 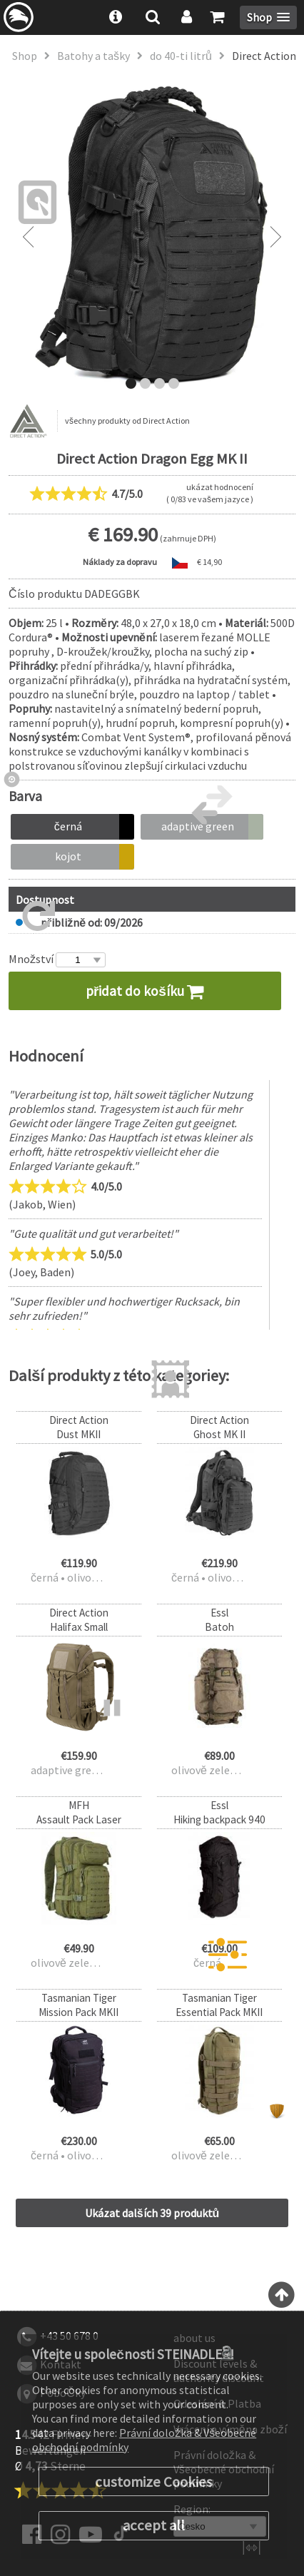 I want to click on apply underline formatting to selected text, so click(x=227, y=2353).